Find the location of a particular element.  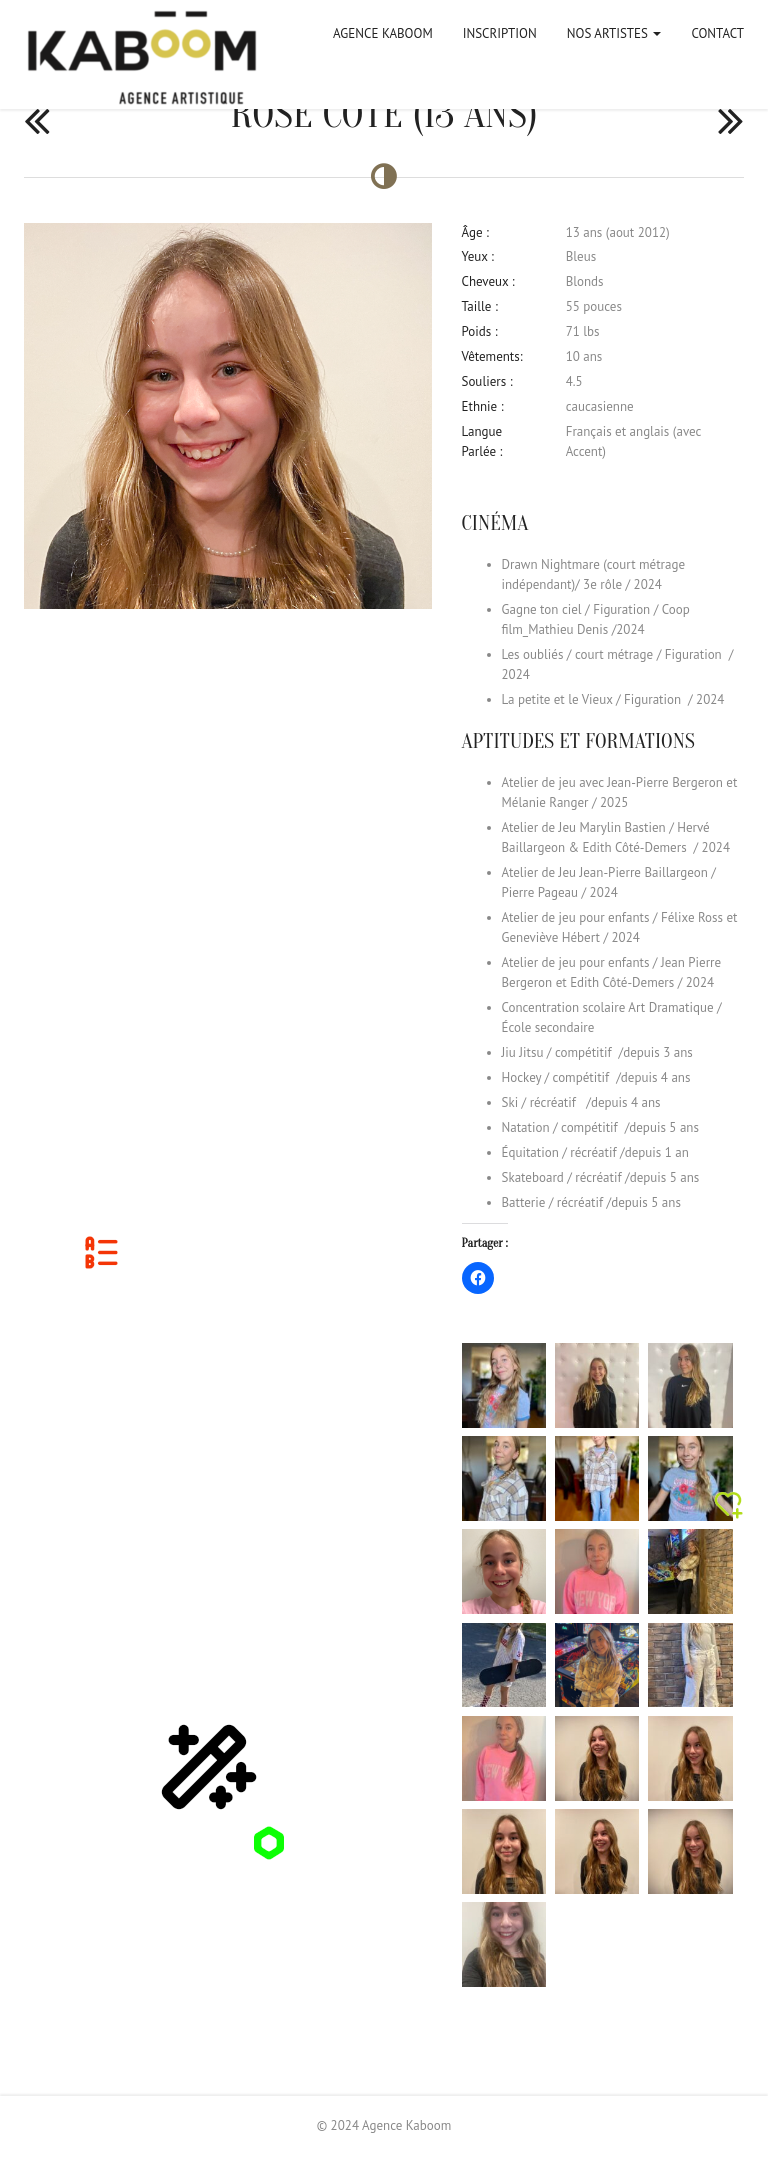

toggle alphabetical list view is located at coordinates (101, 1252).